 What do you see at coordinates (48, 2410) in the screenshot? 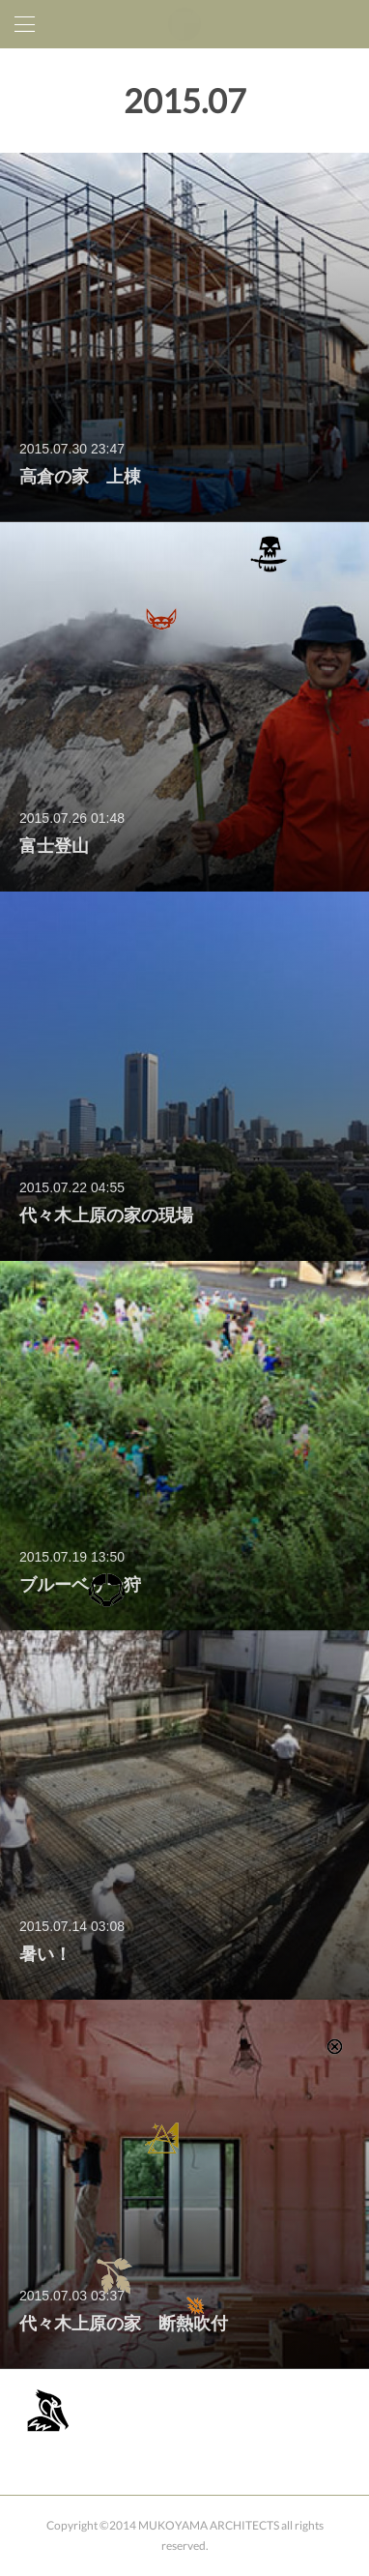
I see `shoebill stork bird icon` at bounding box center [48, 2410].